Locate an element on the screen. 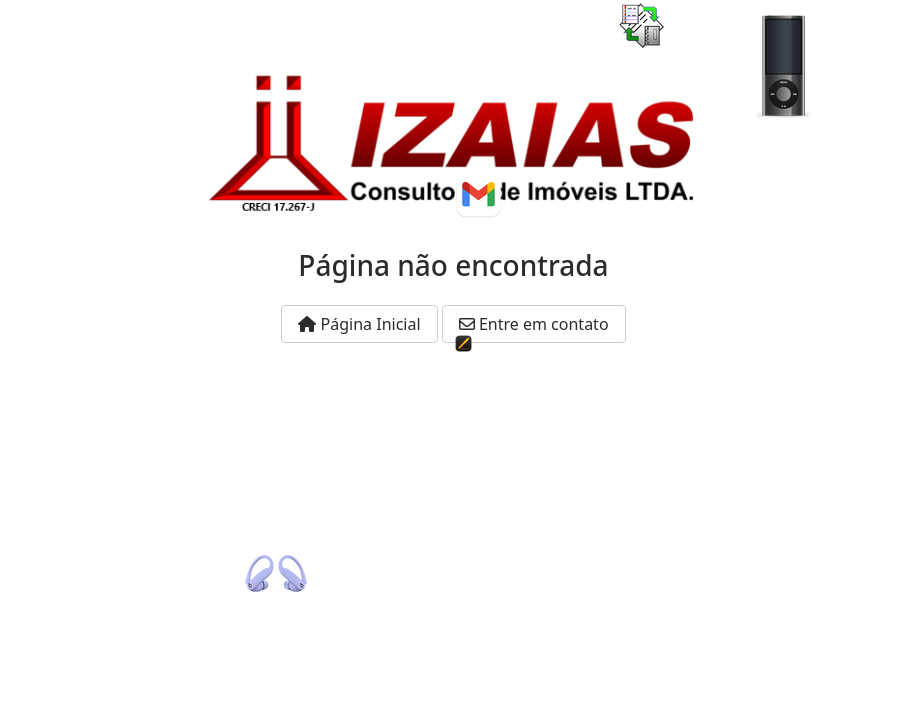  open Gmail email app is located at coordinates (478, 194).